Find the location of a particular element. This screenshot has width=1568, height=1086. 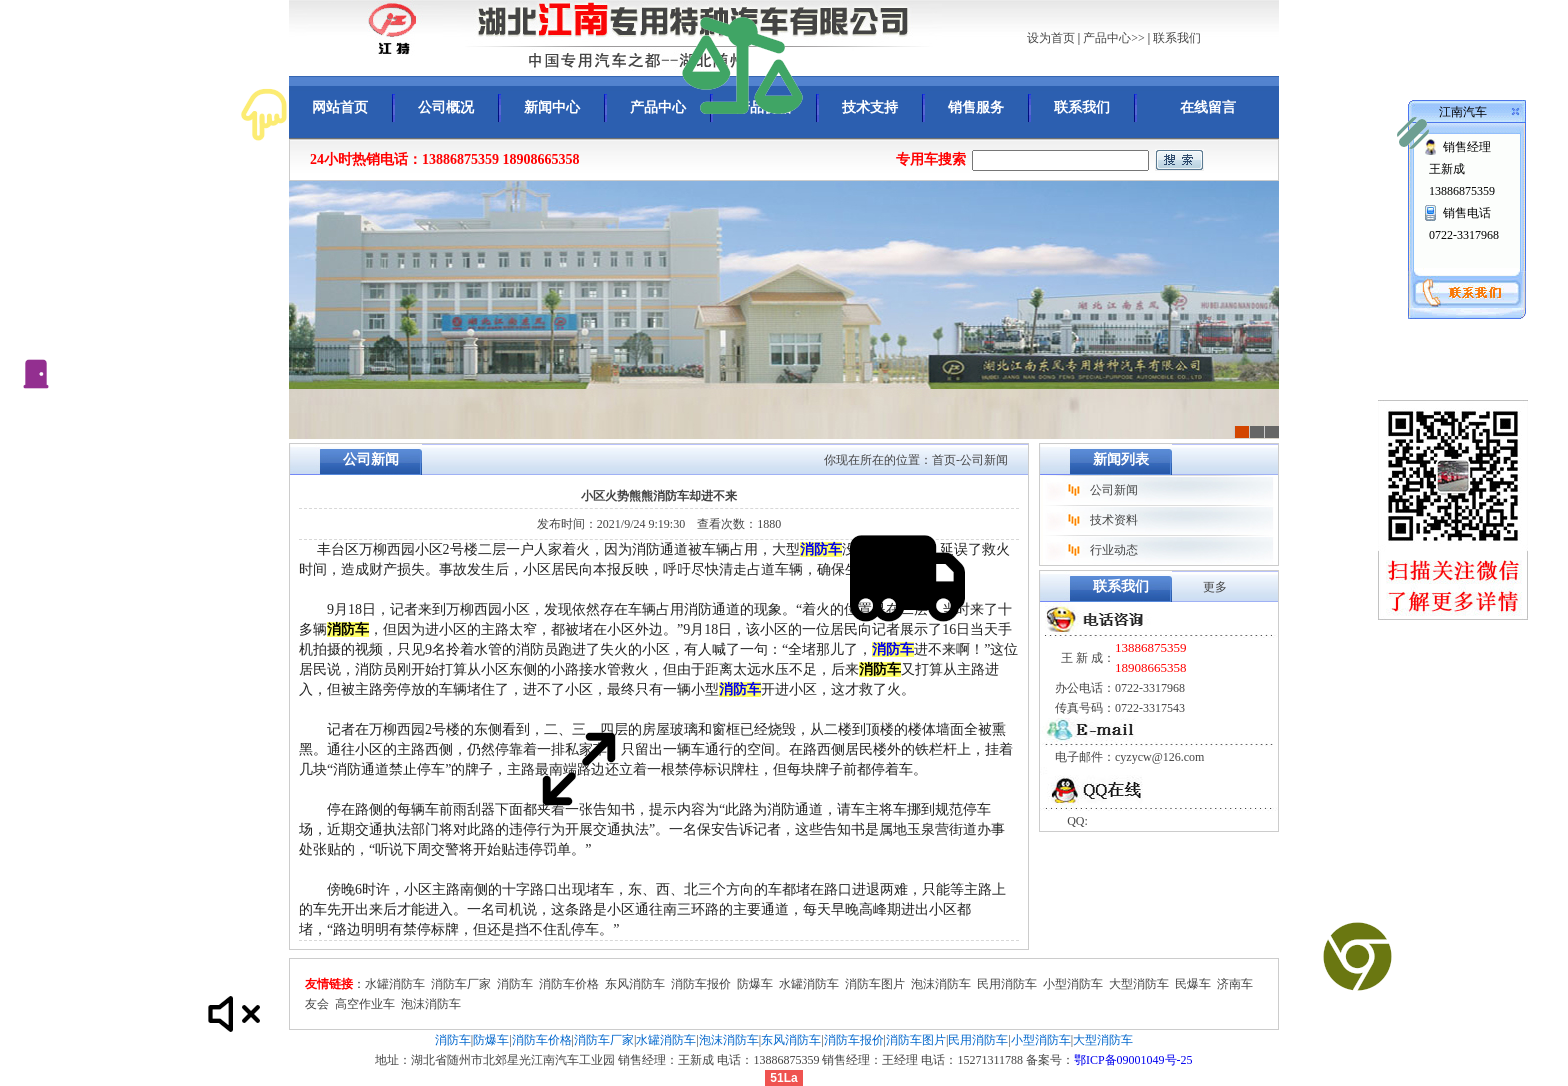

mute audio or sound is located at coordinates (233, 1014).